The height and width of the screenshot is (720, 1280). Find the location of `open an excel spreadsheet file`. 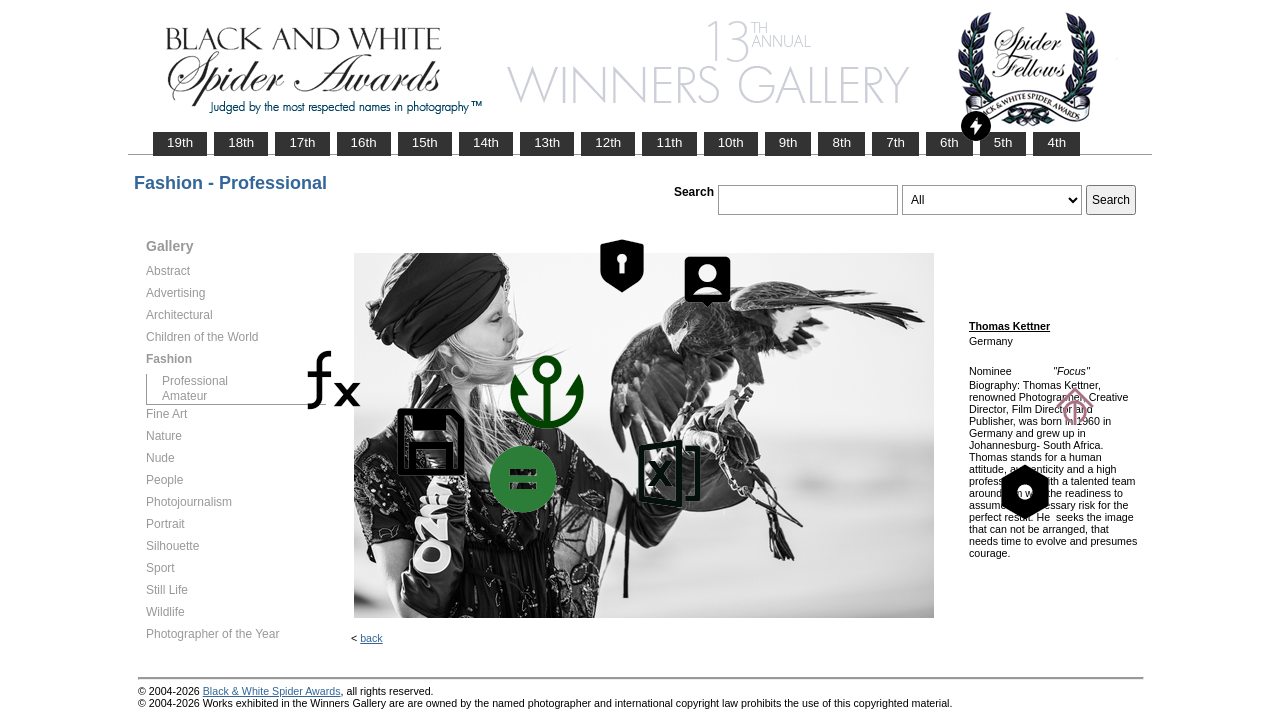

open an excel spreadsheet file is located at coordinates (669, 473).